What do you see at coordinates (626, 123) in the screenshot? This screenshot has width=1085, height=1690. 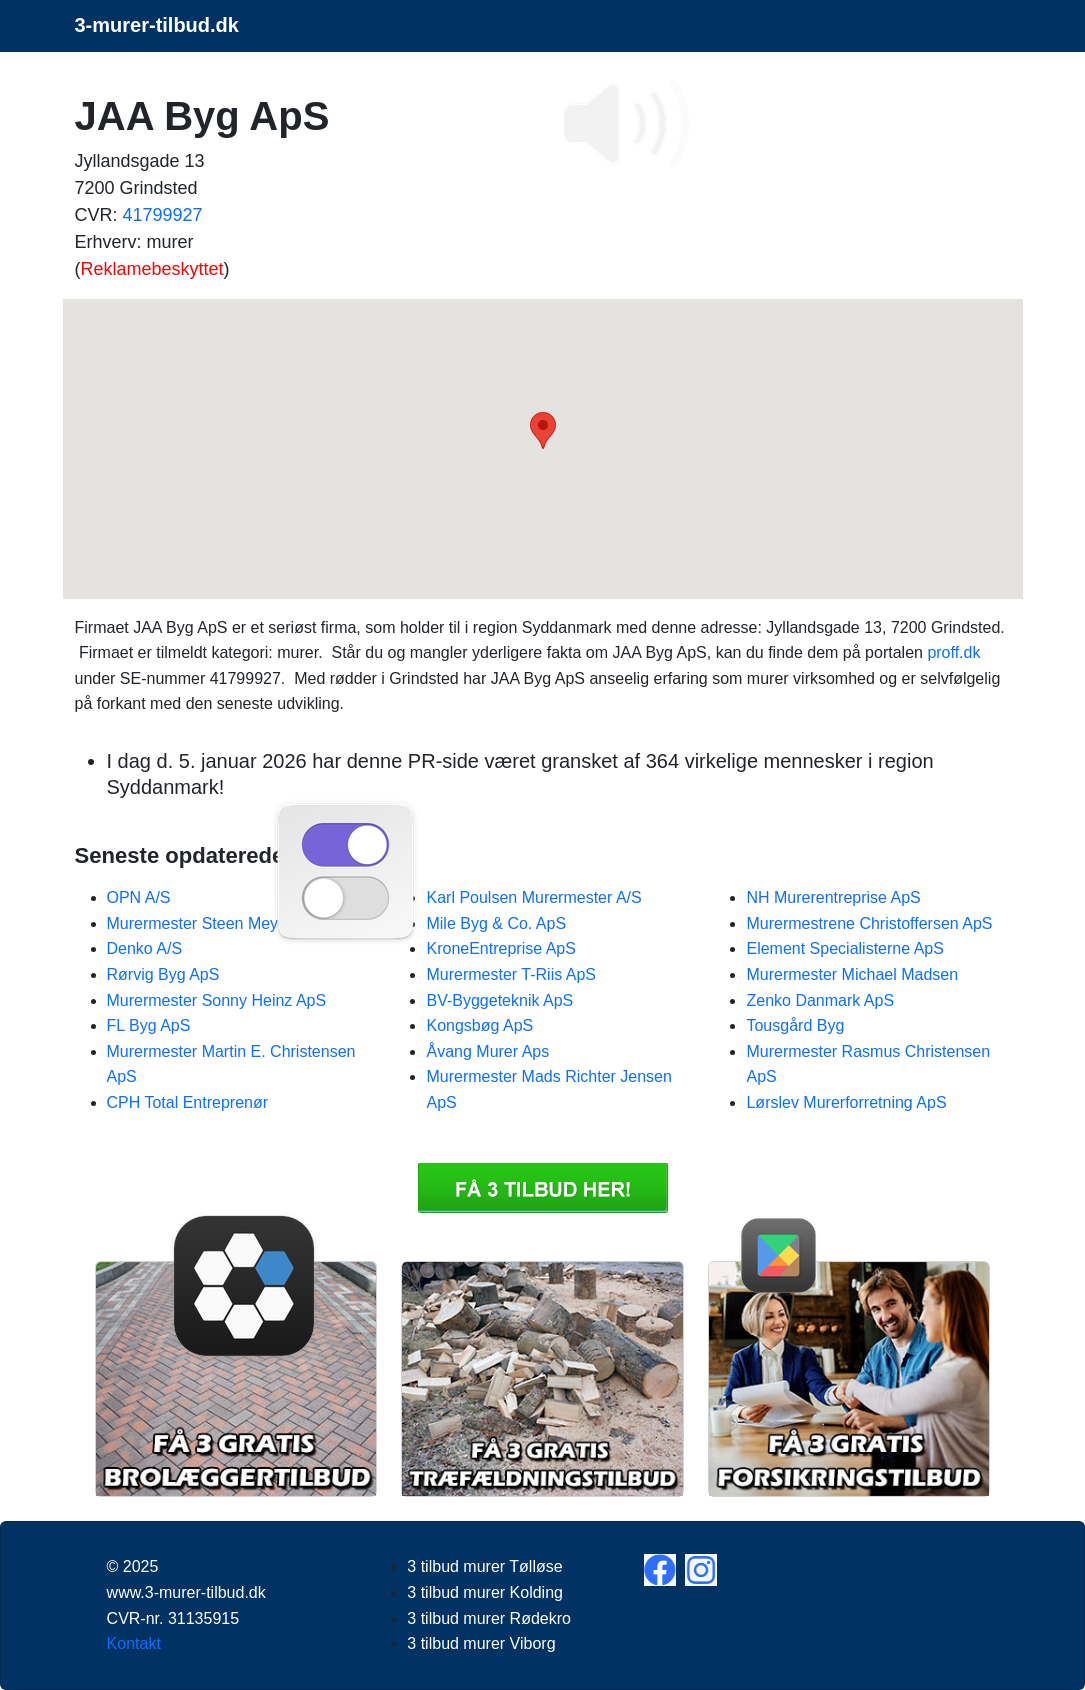 I see `adjust system volume level` at bounding box center [626, 123].